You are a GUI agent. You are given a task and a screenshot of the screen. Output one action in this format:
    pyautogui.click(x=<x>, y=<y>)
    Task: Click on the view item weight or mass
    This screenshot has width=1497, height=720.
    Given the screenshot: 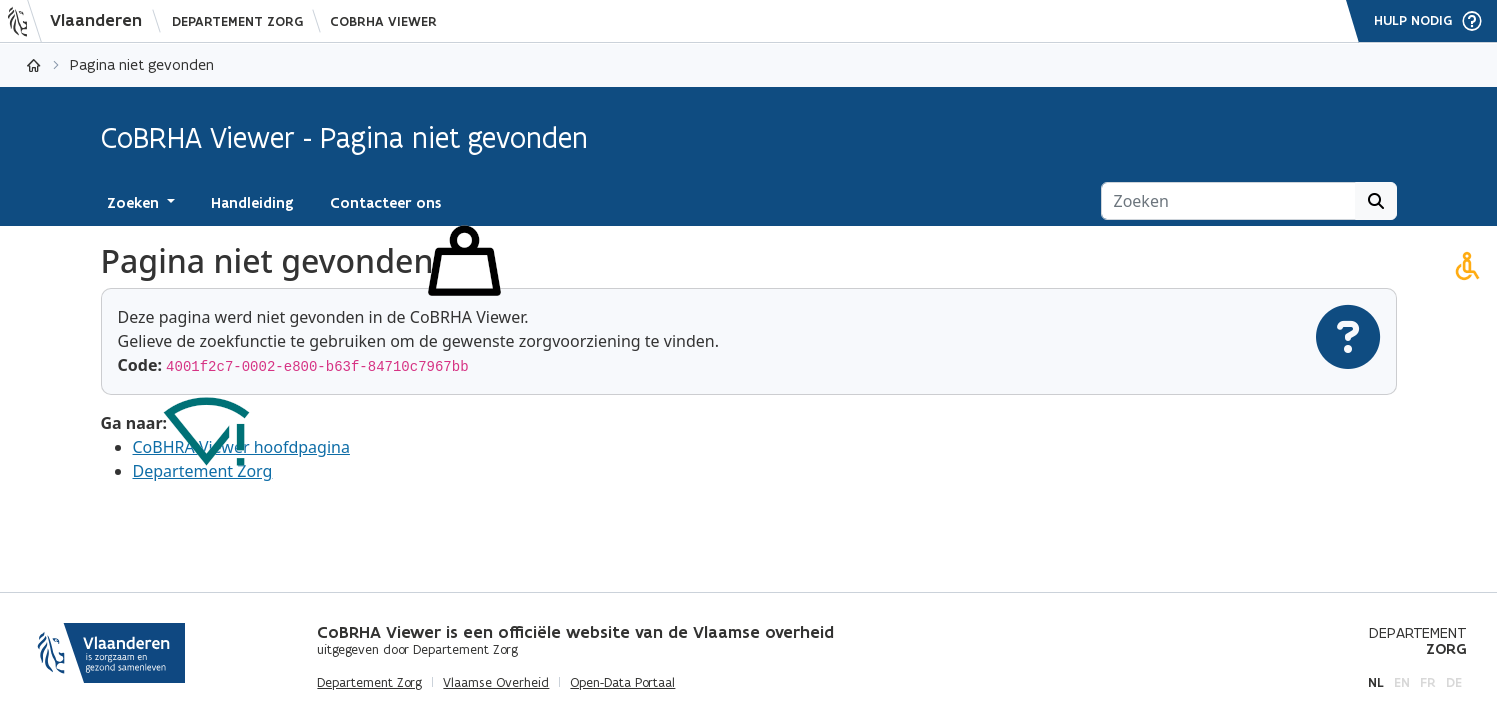 What is the action you would take?
    pyautogui.click(x=464, y=262)
    